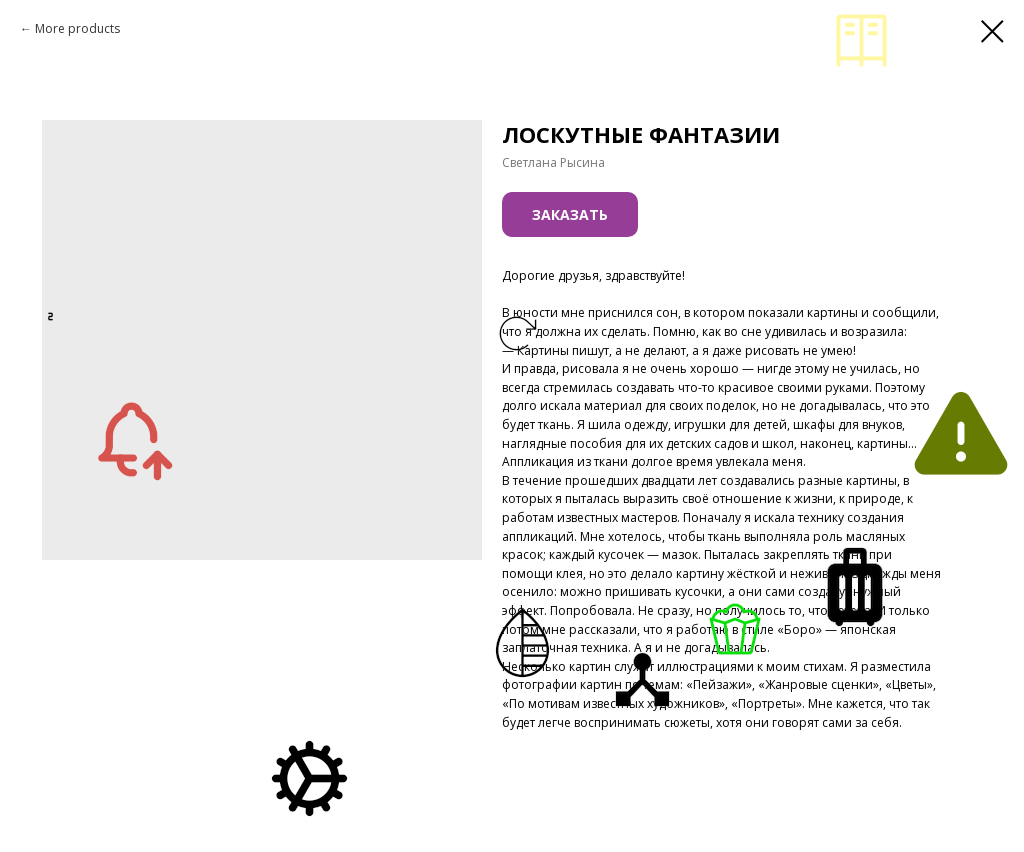  Describe the element at coordinates (516, 333) in the screenshot. I see `refresh or reload content` at that location.